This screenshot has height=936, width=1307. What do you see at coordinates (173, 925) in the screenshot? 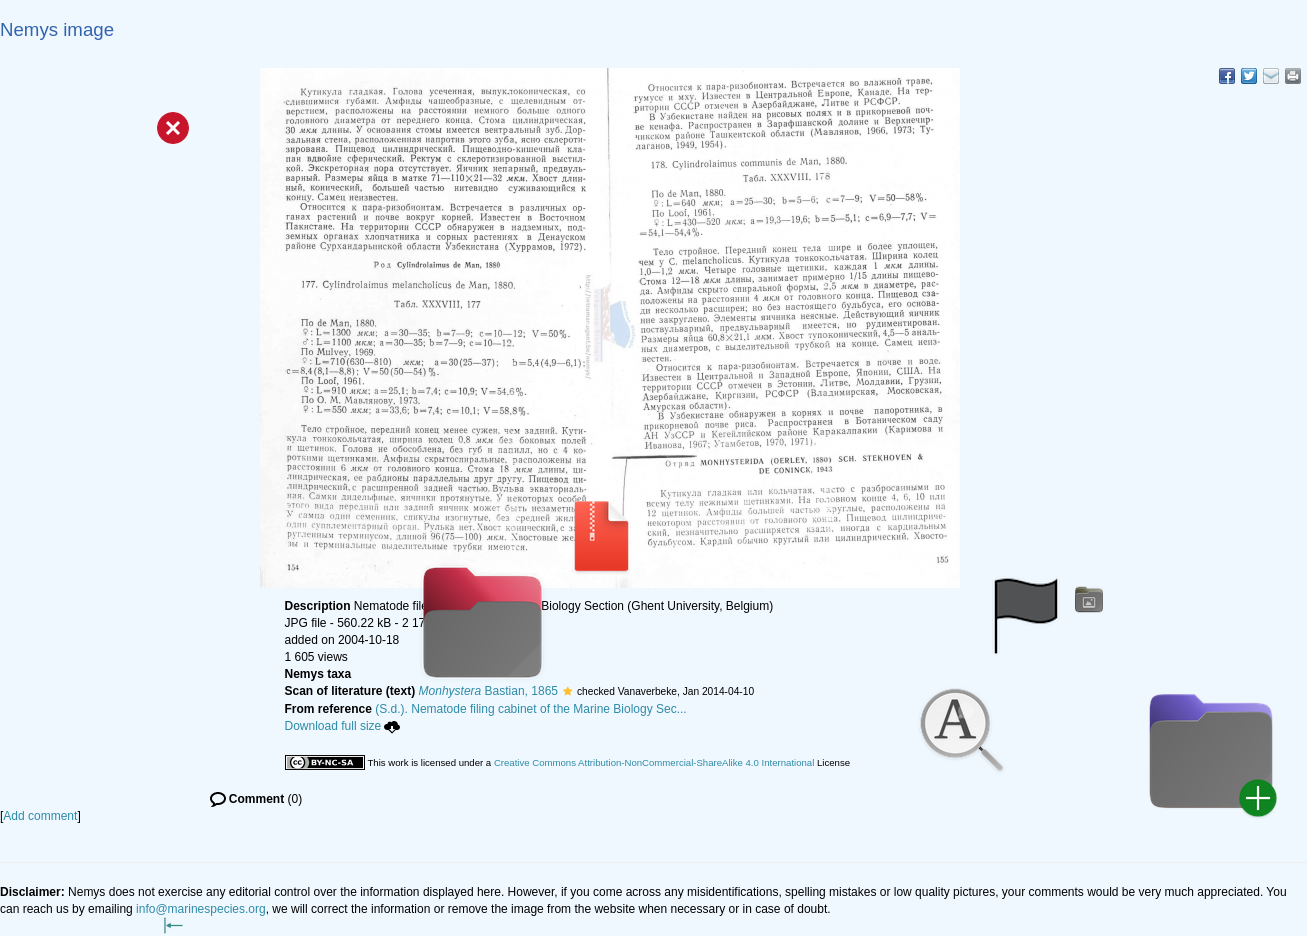
I see `go to the first item in a list or sequence` at bounding box center [173, 925].